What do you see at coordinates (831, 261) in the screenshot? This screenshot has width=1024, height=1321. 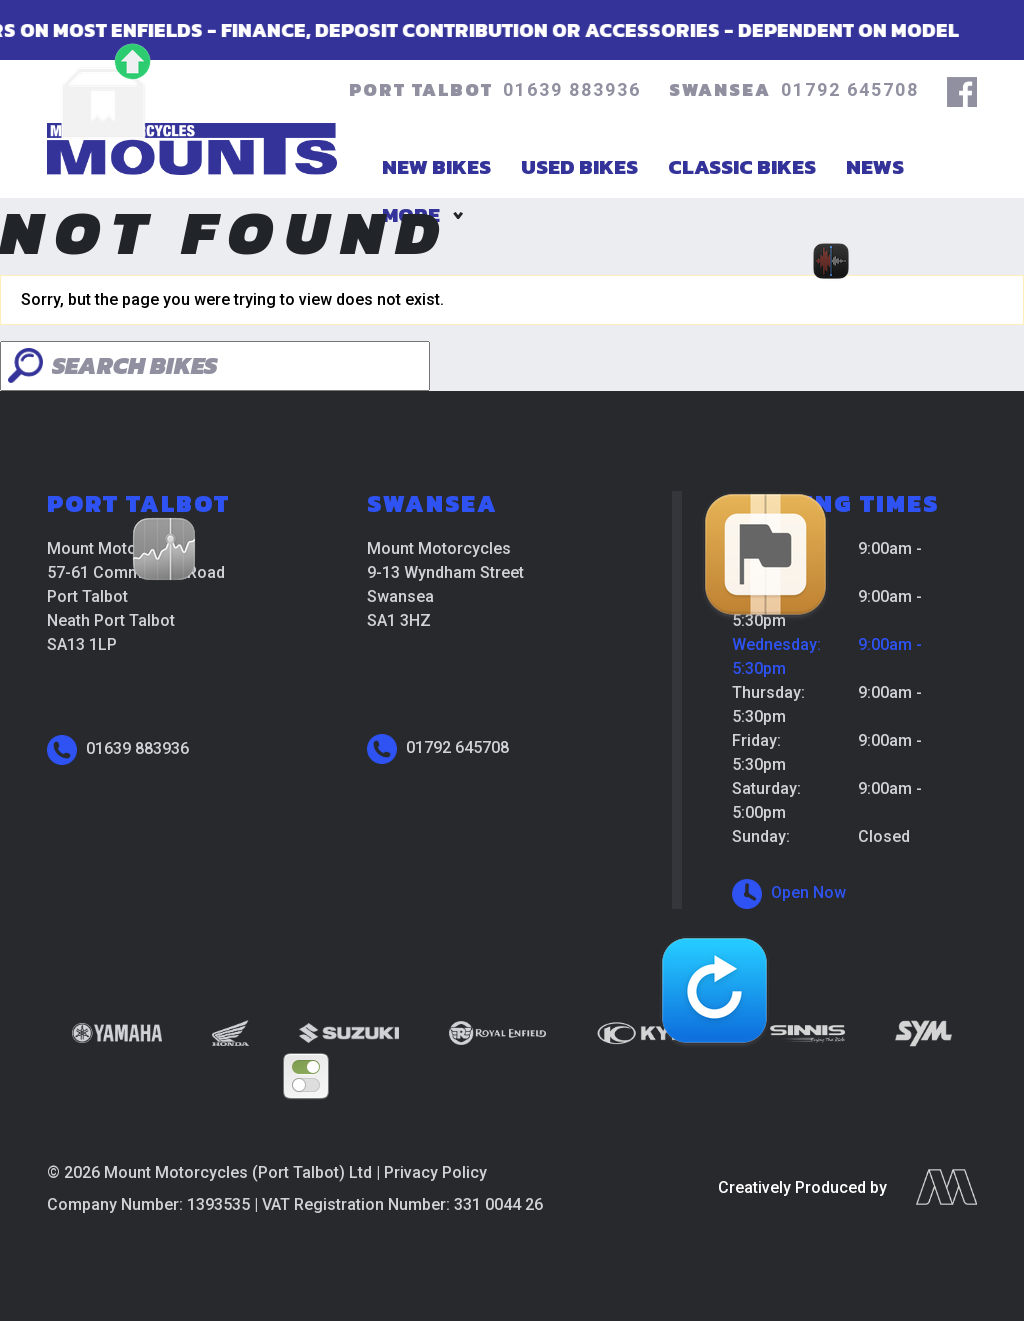 I see `open voice memos app` at bounding box center [831, 261].